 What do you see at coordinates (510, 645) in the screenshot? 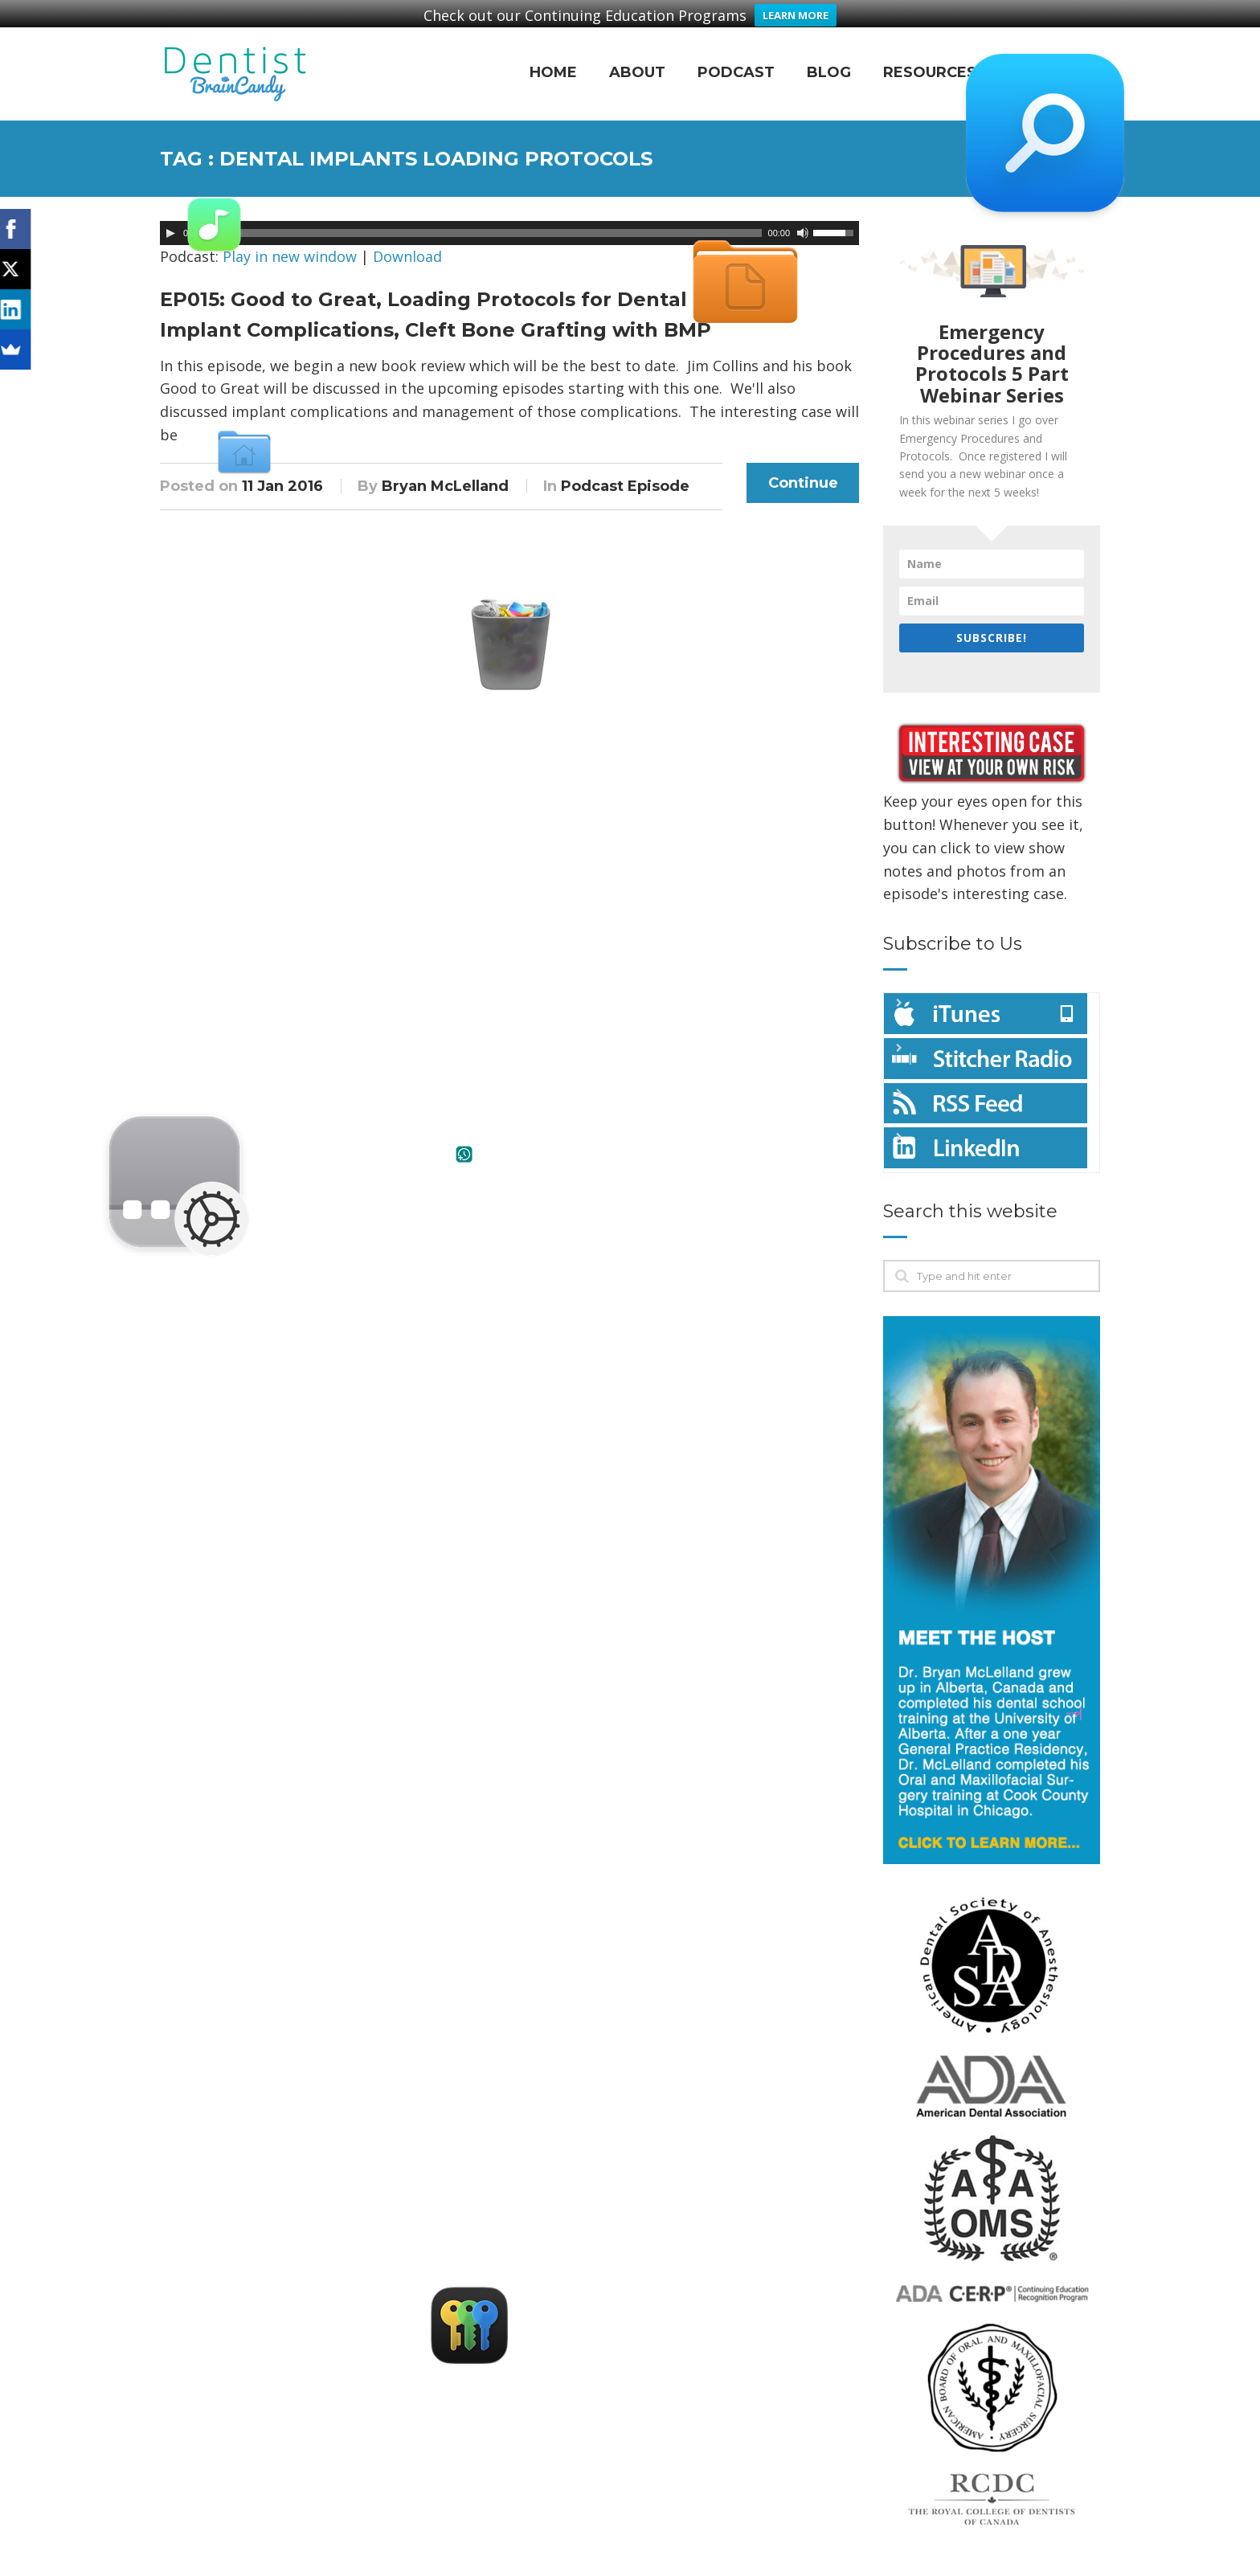
I see `open trash to view deleted files` at bounding box center [510, 645].